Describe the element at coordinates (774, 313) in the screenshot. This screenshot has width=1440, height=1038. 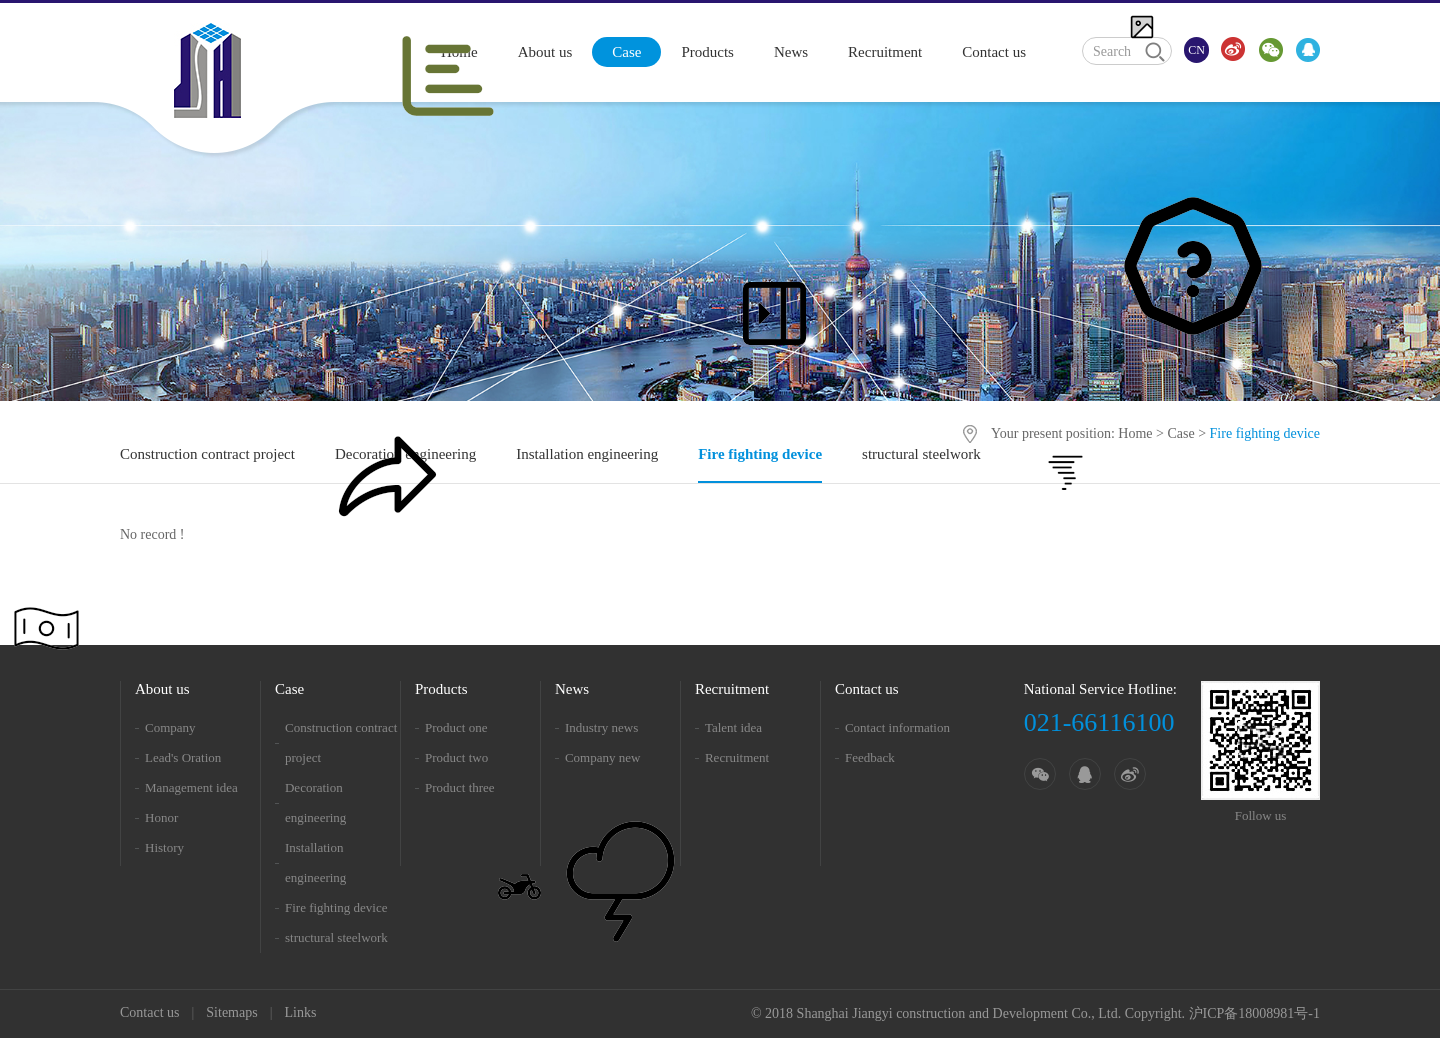
I see `collapse the sidebar panel` at that location.